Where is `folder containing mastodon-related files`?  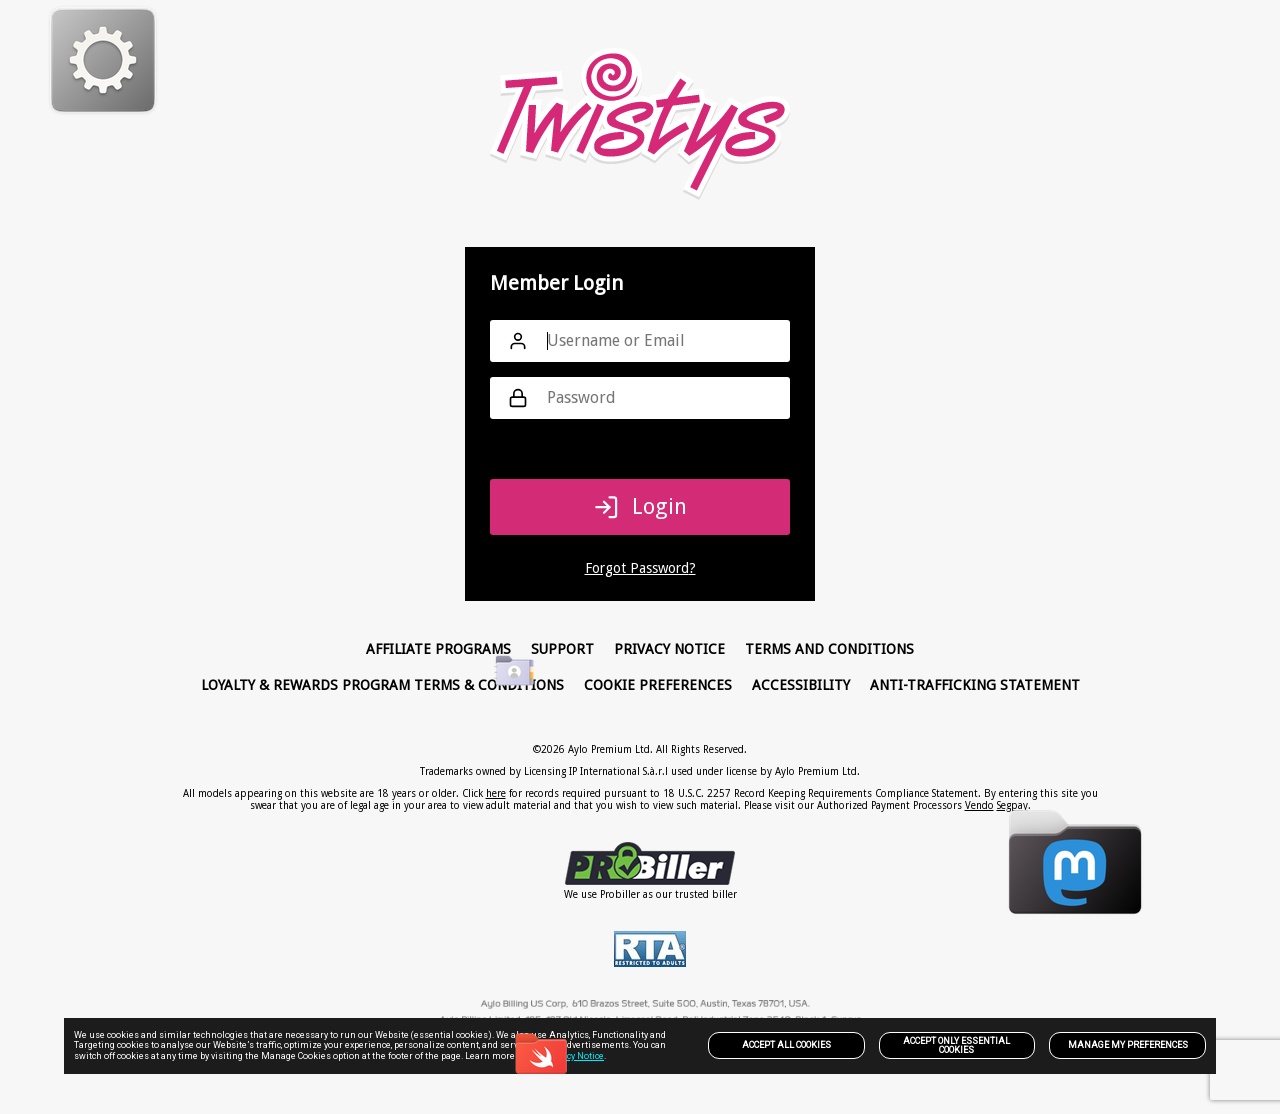
folder containing mastodon-related files is located at coordinates (1074, 865).